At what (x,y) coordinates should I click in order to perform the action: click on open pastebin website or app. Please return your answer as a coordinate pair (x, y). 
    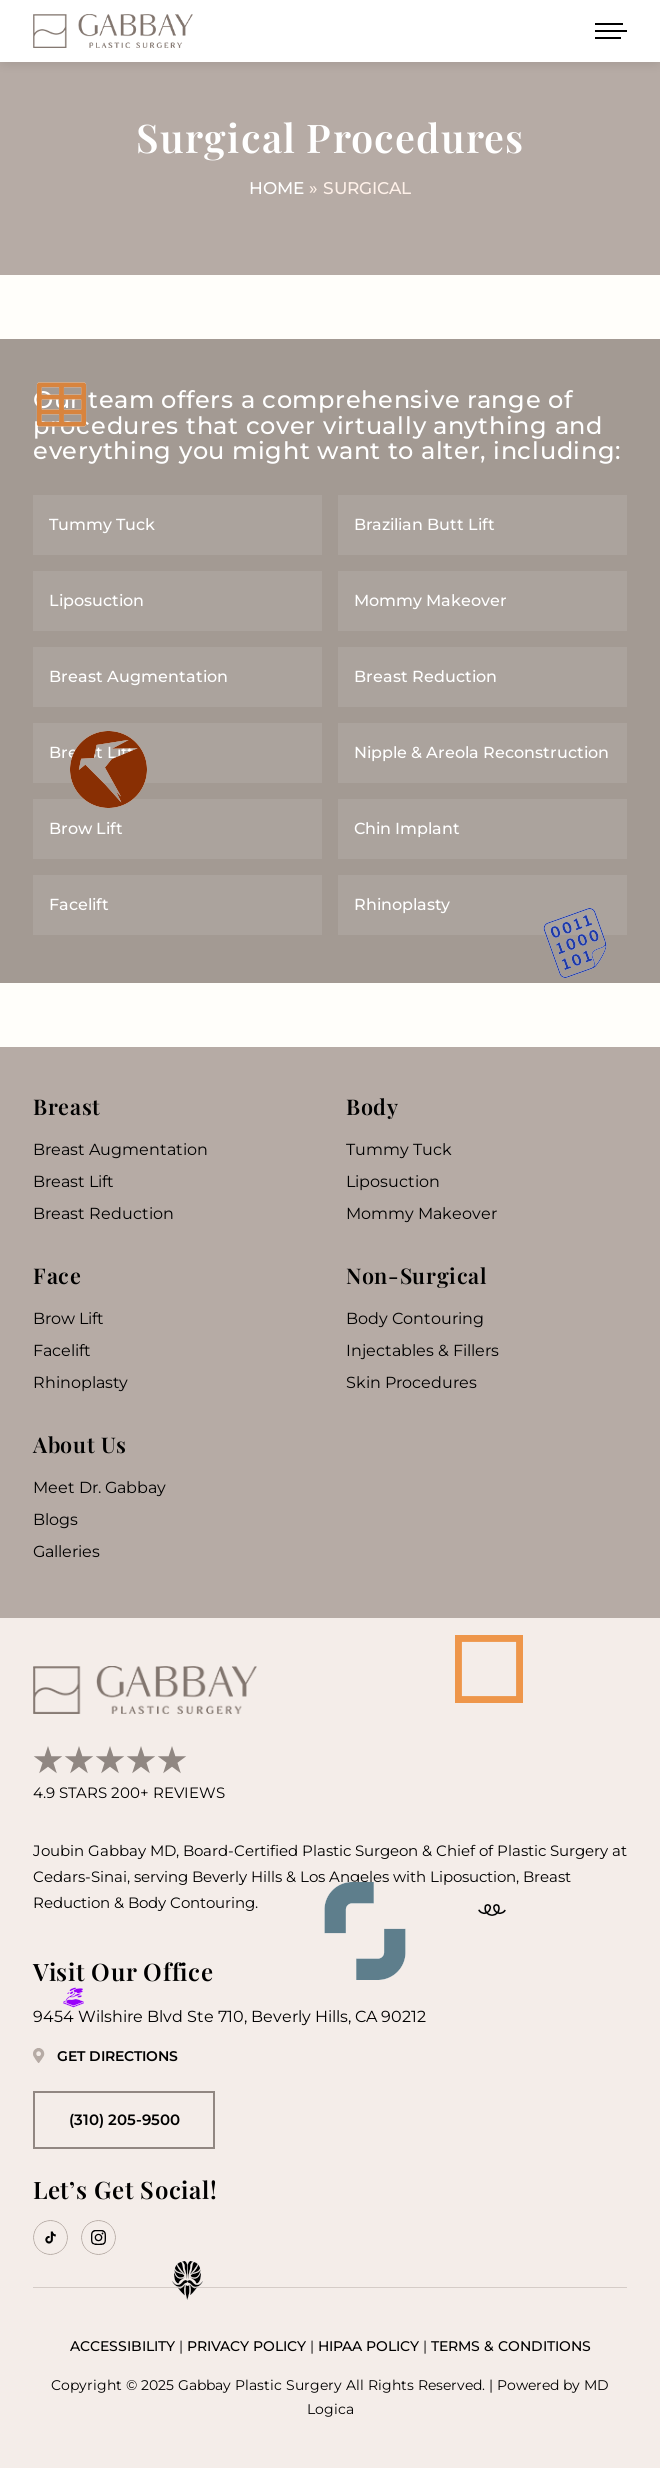
    Looking at the image, I should click on (575, 943).